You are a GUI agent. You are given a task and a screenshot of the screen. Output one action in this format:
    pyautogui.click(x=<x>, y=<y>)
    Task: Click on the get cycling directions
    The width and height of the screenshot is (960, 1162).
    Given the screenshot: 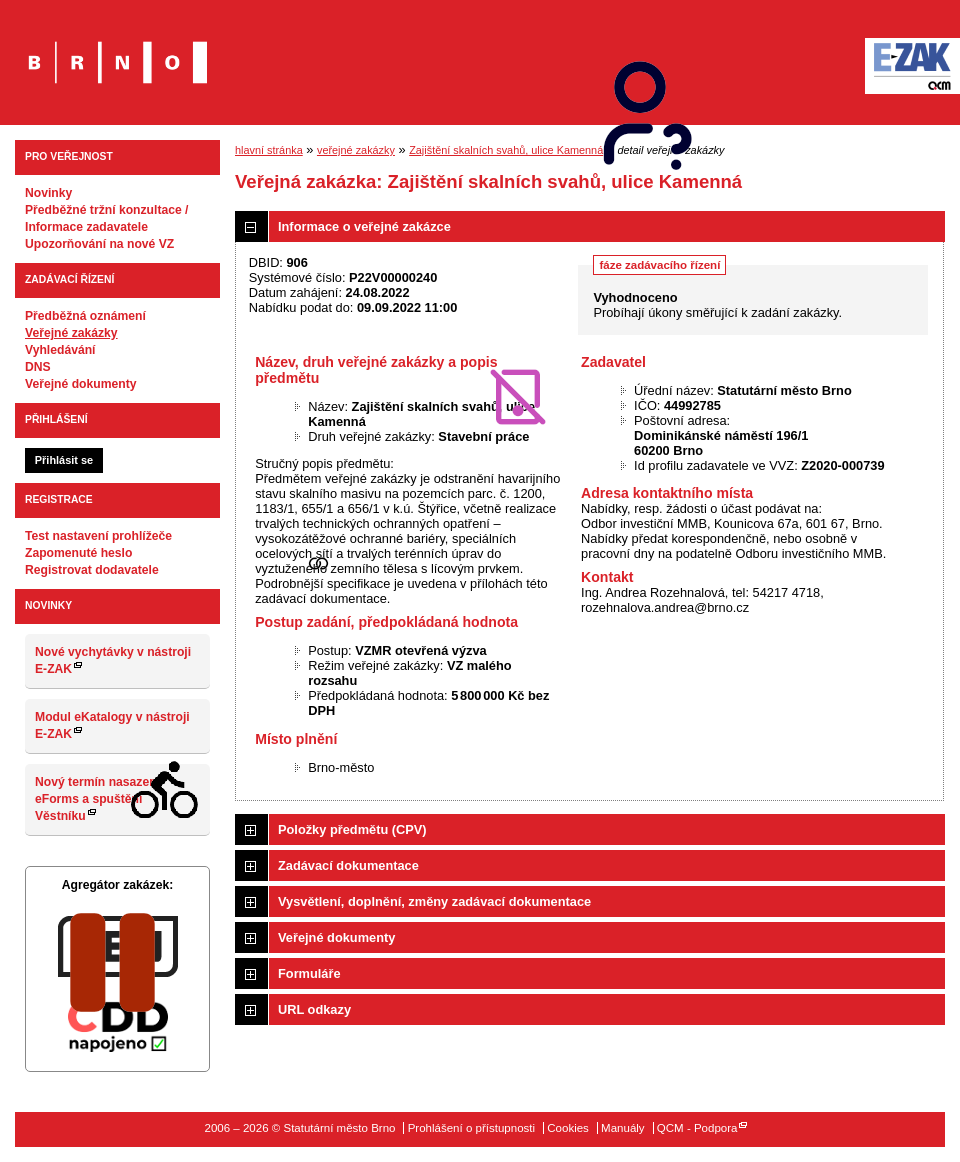 What is the action you would take?
    pyautogui.click(x=164, y=790)
    